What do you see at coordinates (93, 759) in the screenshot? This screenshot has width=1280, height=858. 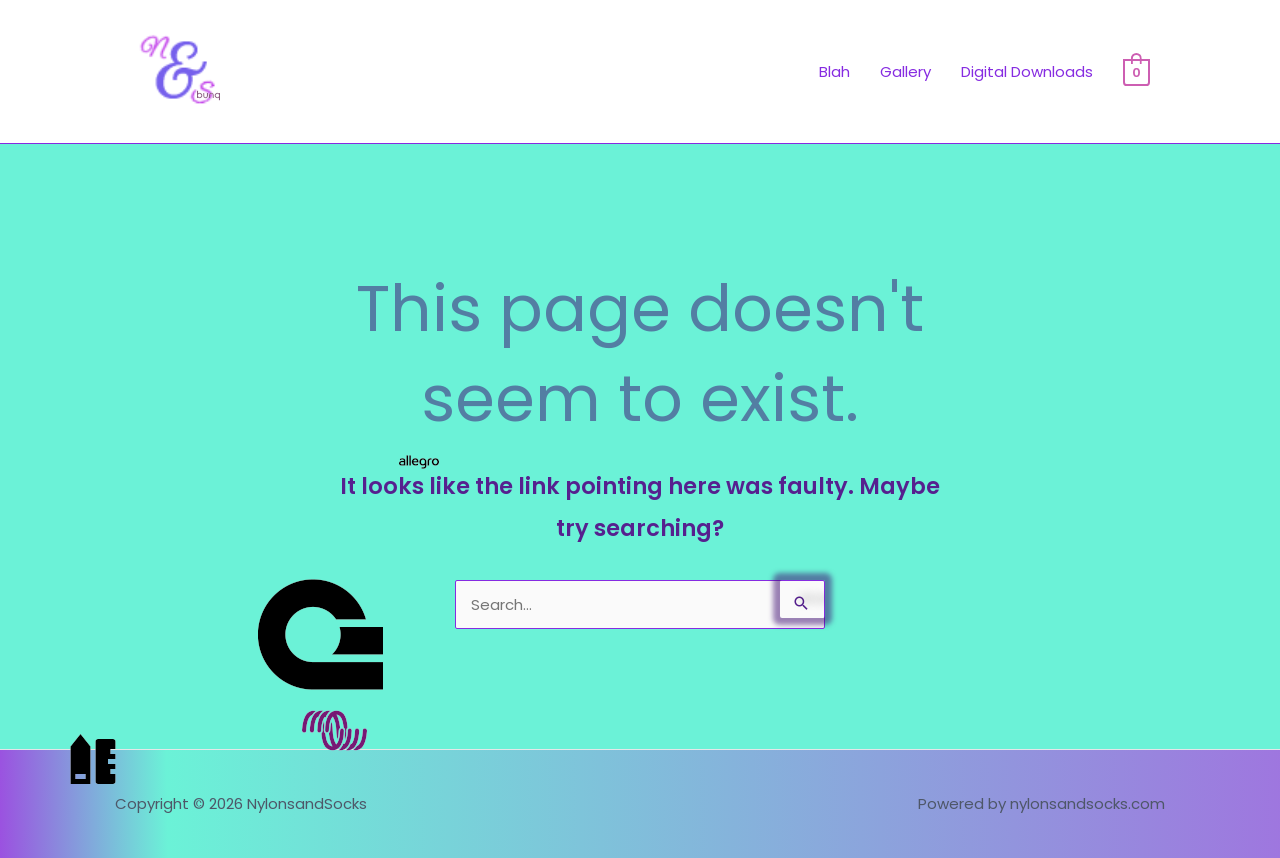 I see `access design or editing tools` at bounding box center [93, 759].